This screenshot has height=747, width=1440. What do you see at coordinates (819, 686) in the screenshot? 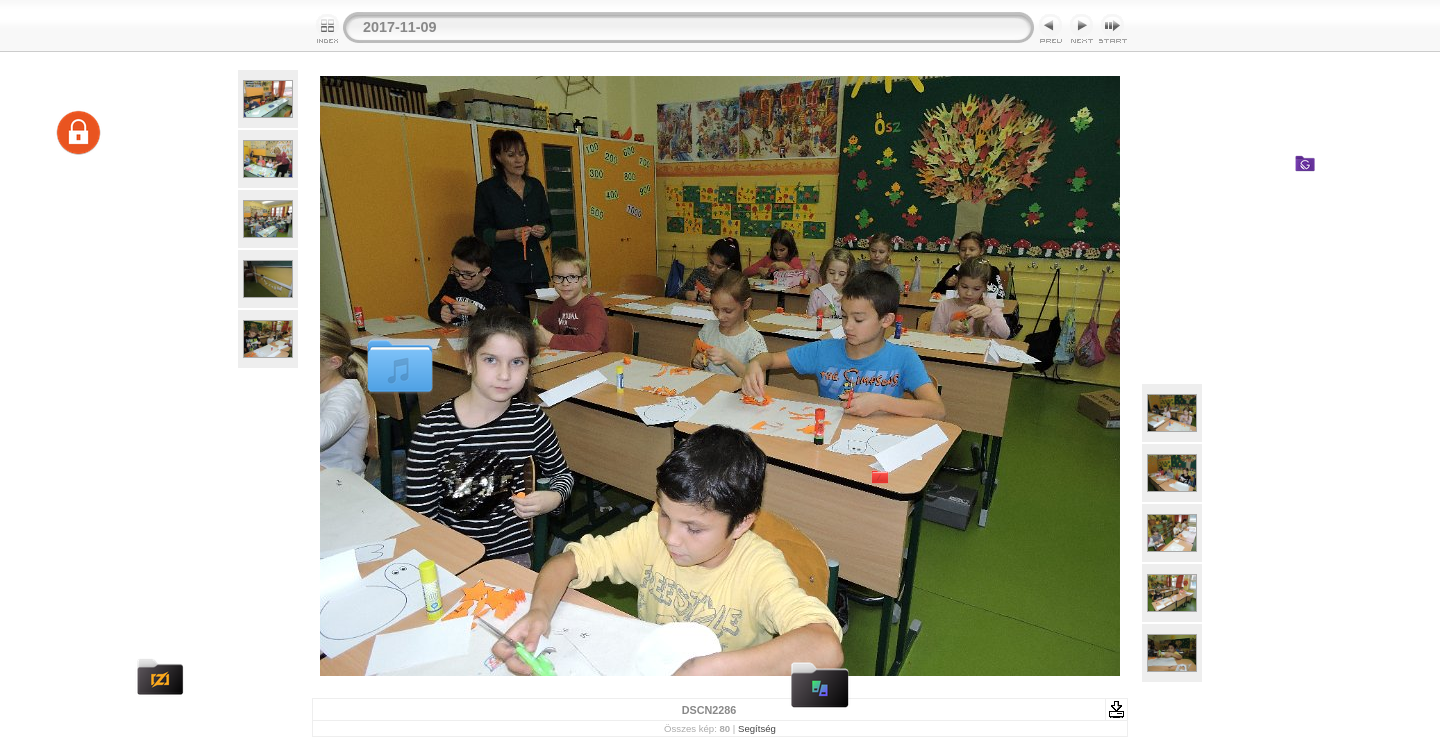
I see `open folder containing JetBrains Code With Me projects` at bounding box center [819, 686].